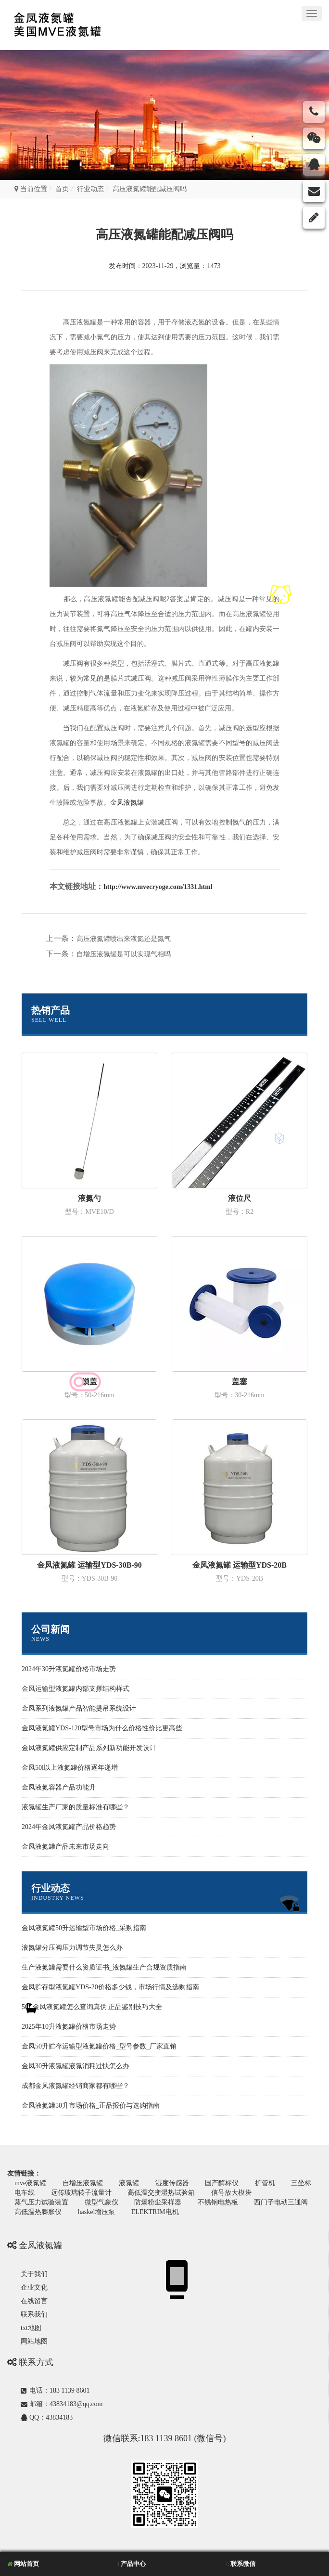  Describe the element at coordinates (177, 2279) in the screenshot. I see `dock your device to an external station` at that location.